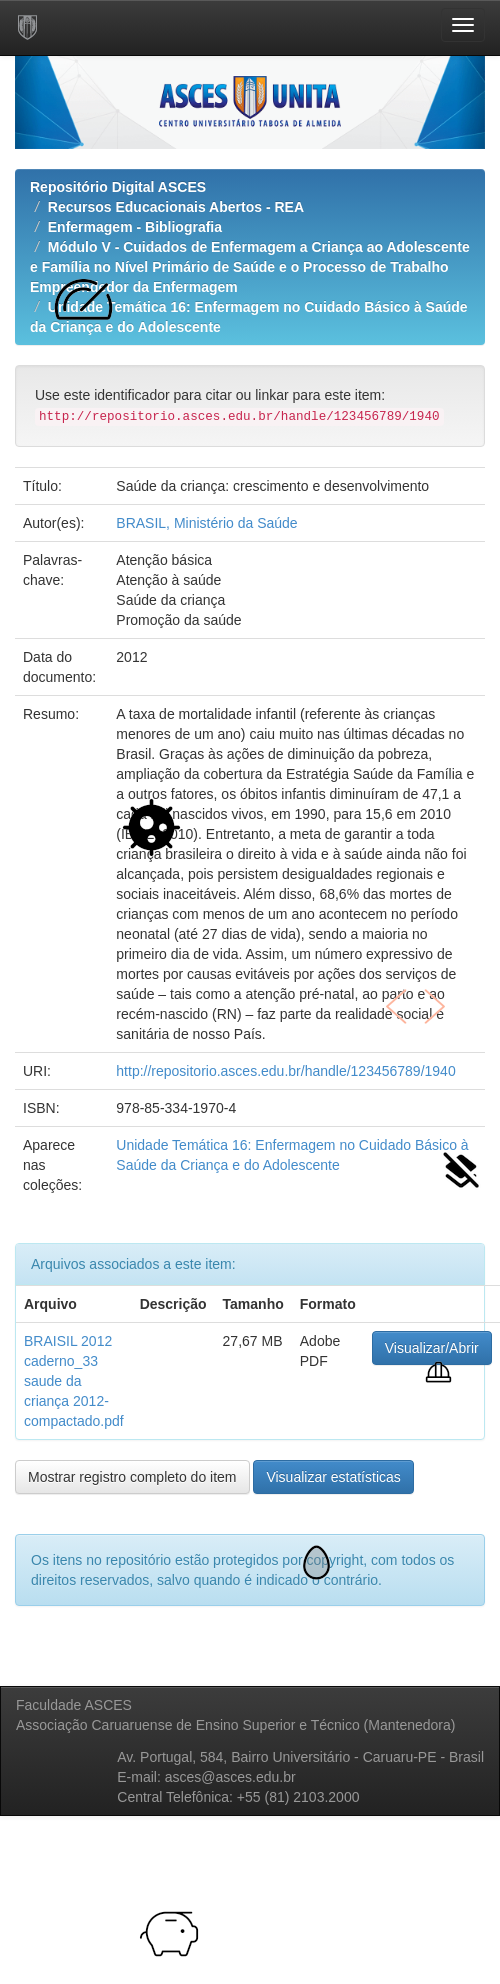 The width and height of the screenshot is (500, 1984). Describe the element at coordinates (170, 1934) in the screenshot. I see `access savings or budget features` at that location.